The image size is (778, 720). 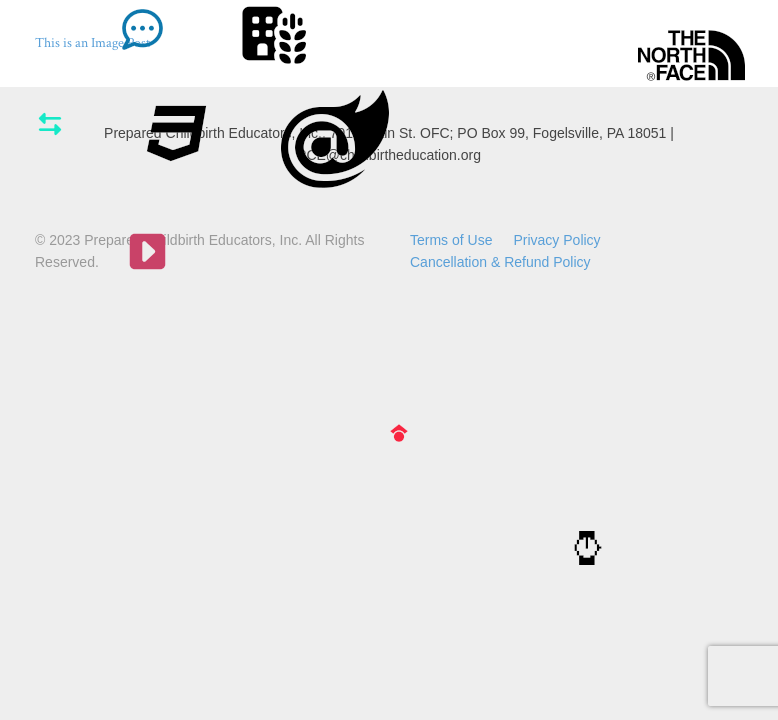 I want to click on swap or exchange items, so click(x=50, y=124).